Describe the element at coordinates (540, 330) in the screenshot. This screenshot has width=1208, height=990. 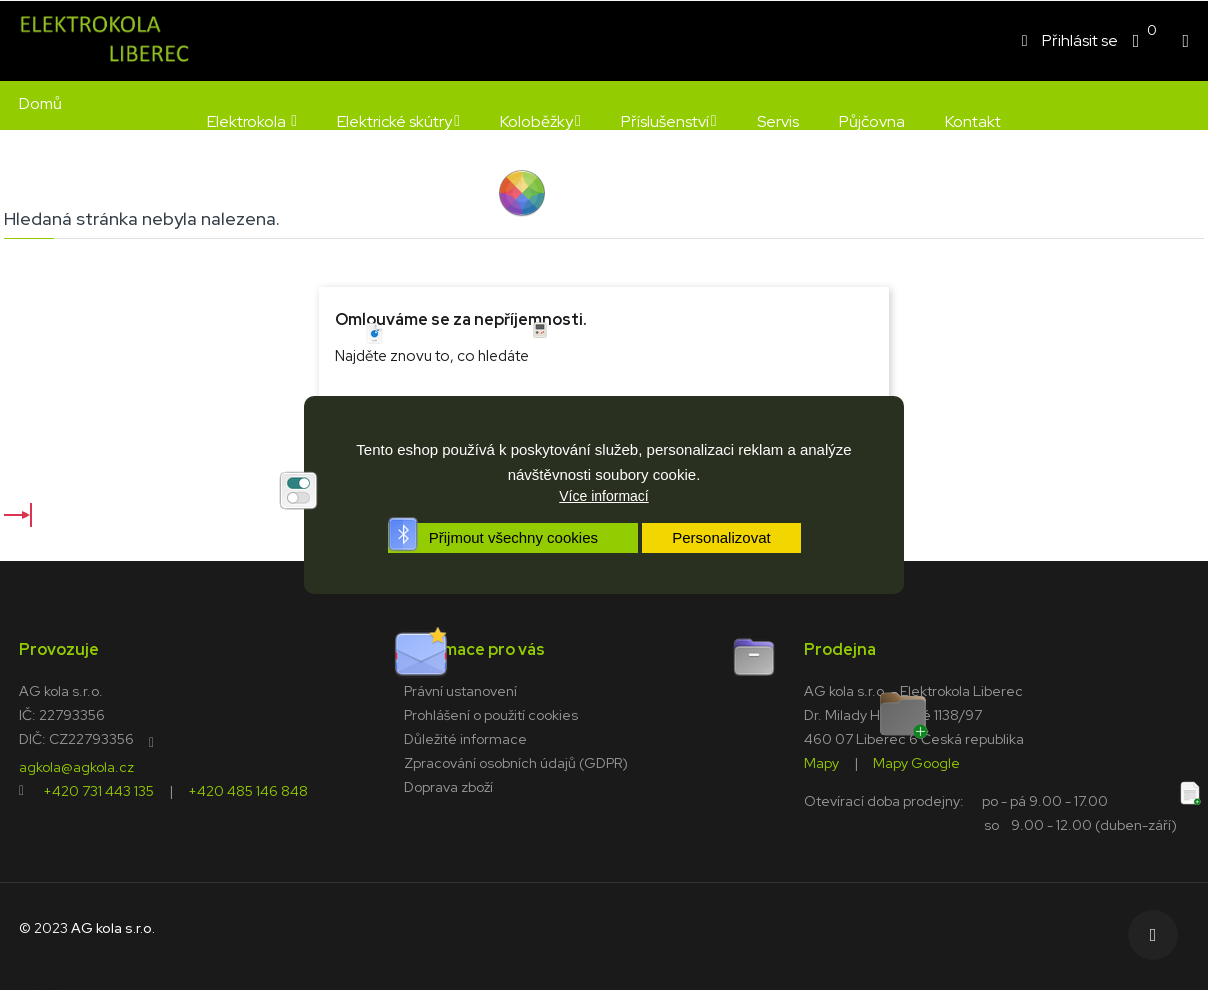
I see `open the games app or game store` at that location.